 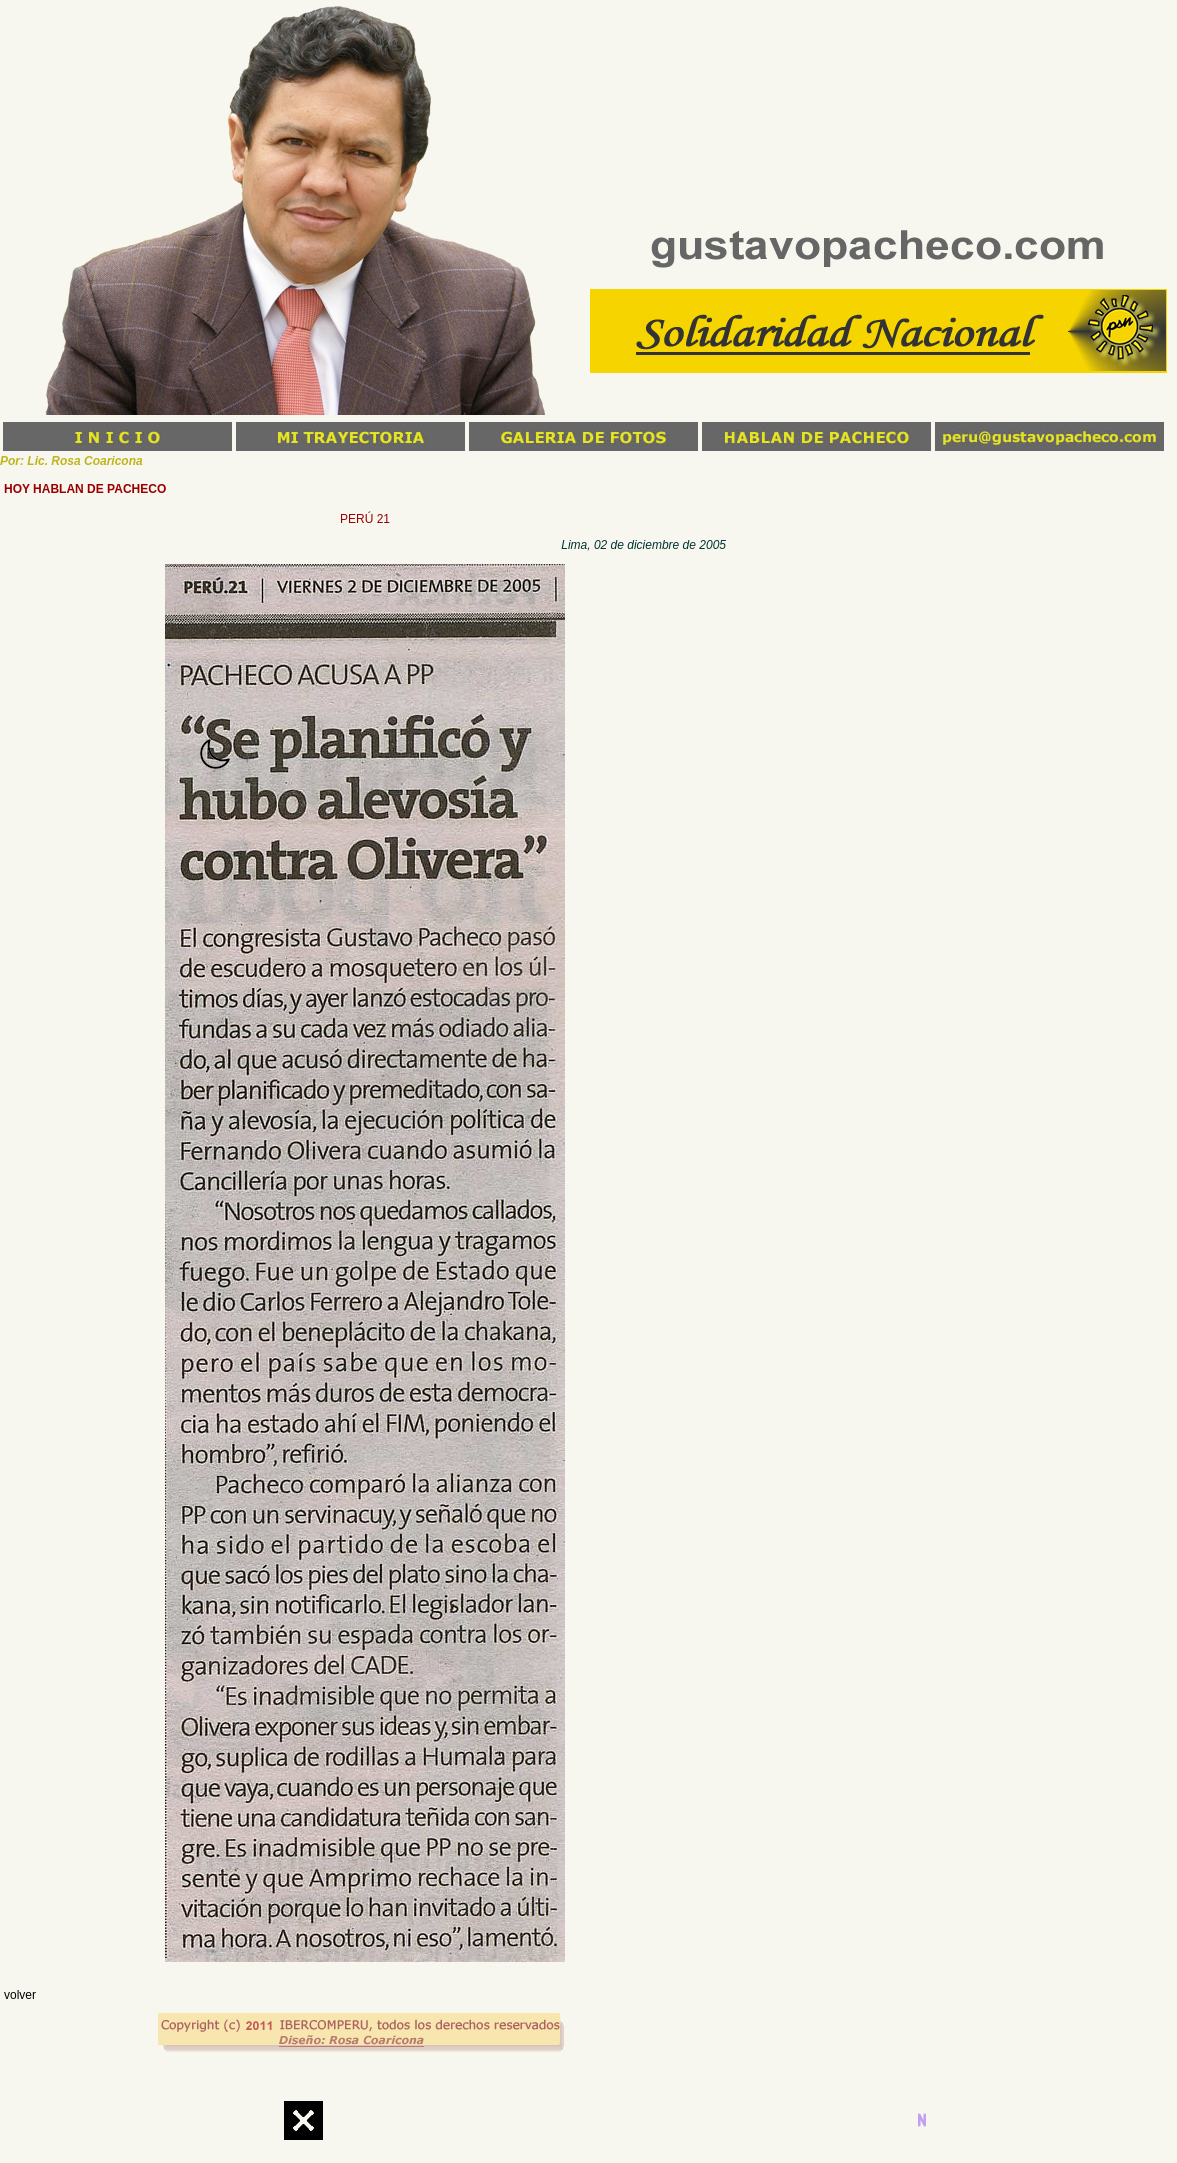 I want to click on enable dark mode, so click(x=215, y=754).